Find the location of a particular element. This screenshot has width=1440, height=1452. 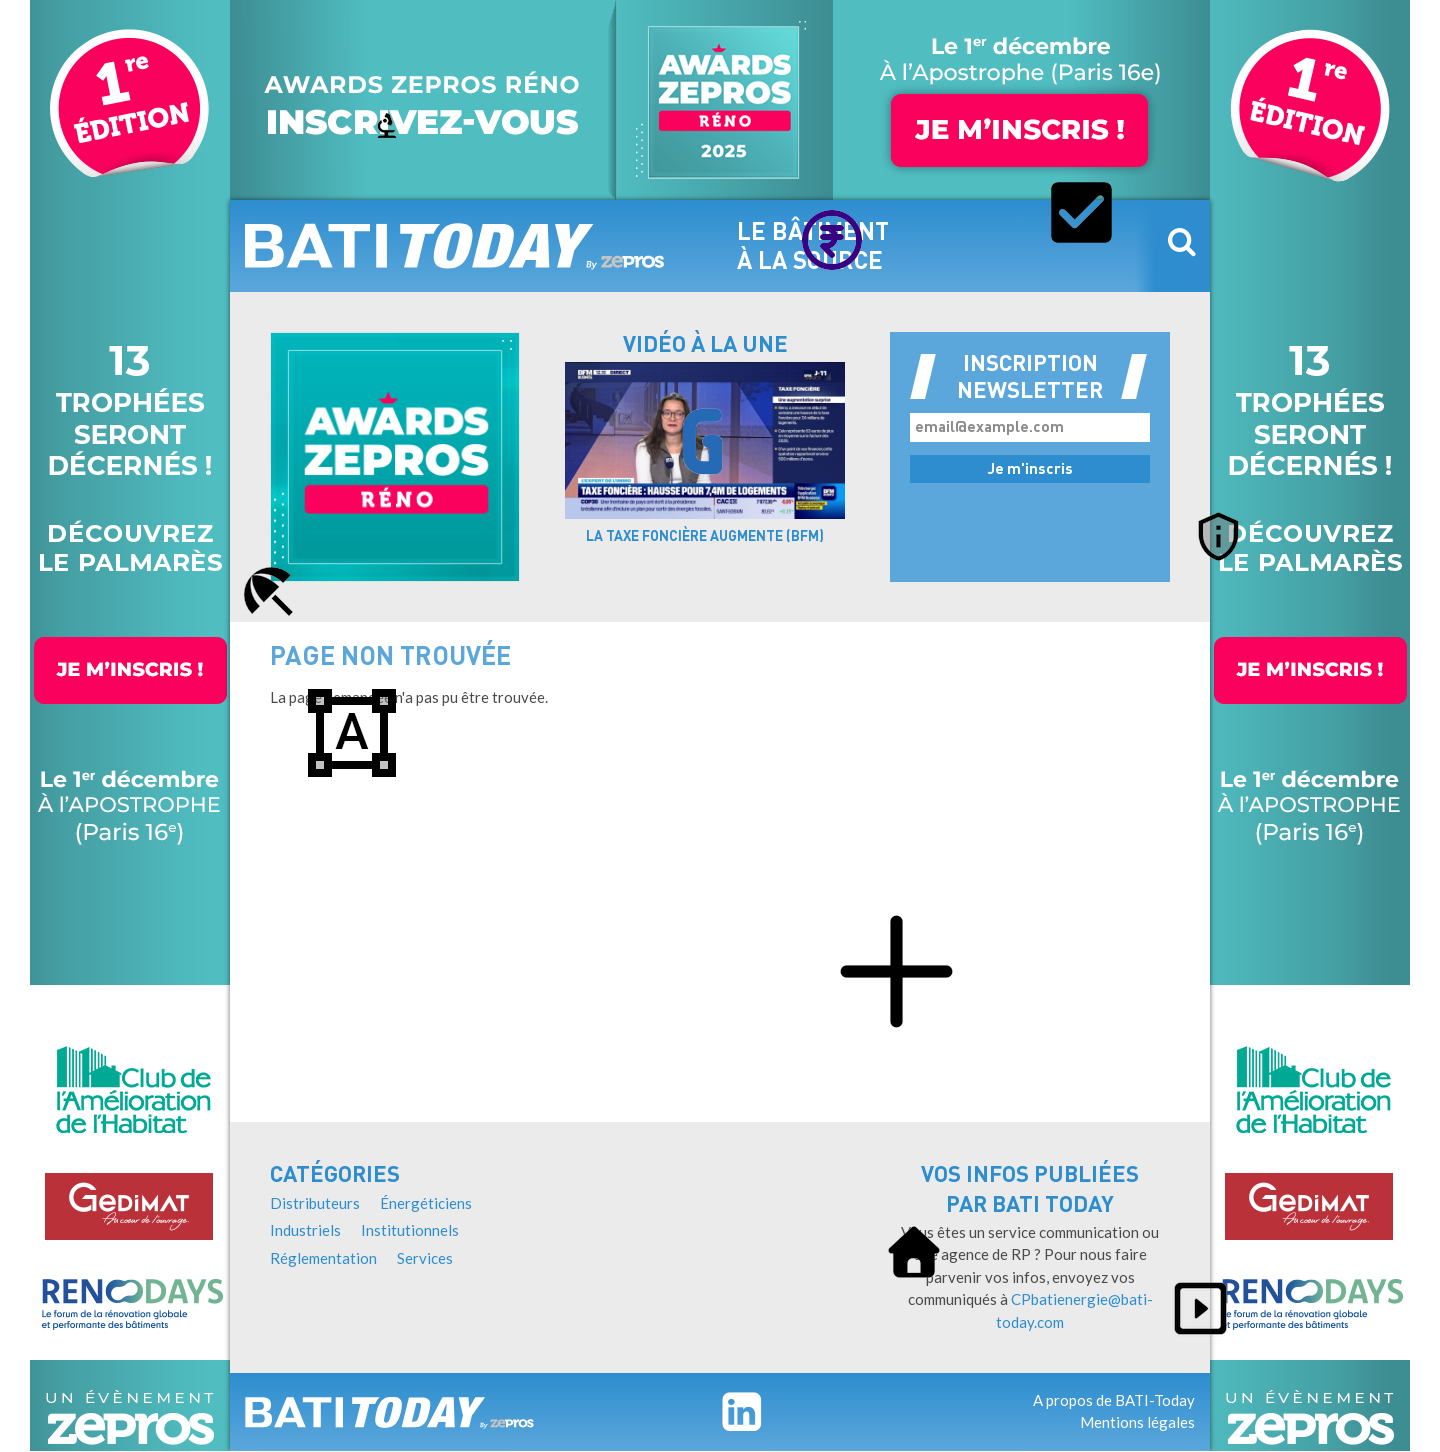

indicates GPRS/2G network connection is located at coordinates (702, 441).